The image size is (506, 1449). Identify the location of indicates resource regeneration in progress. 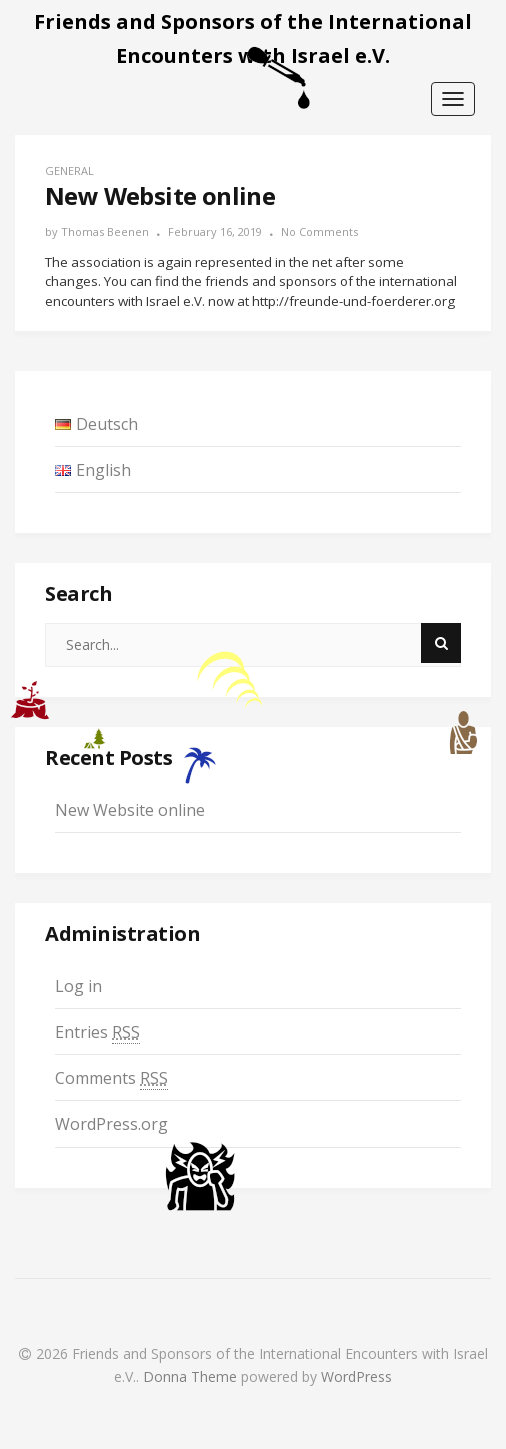
(30, 700).